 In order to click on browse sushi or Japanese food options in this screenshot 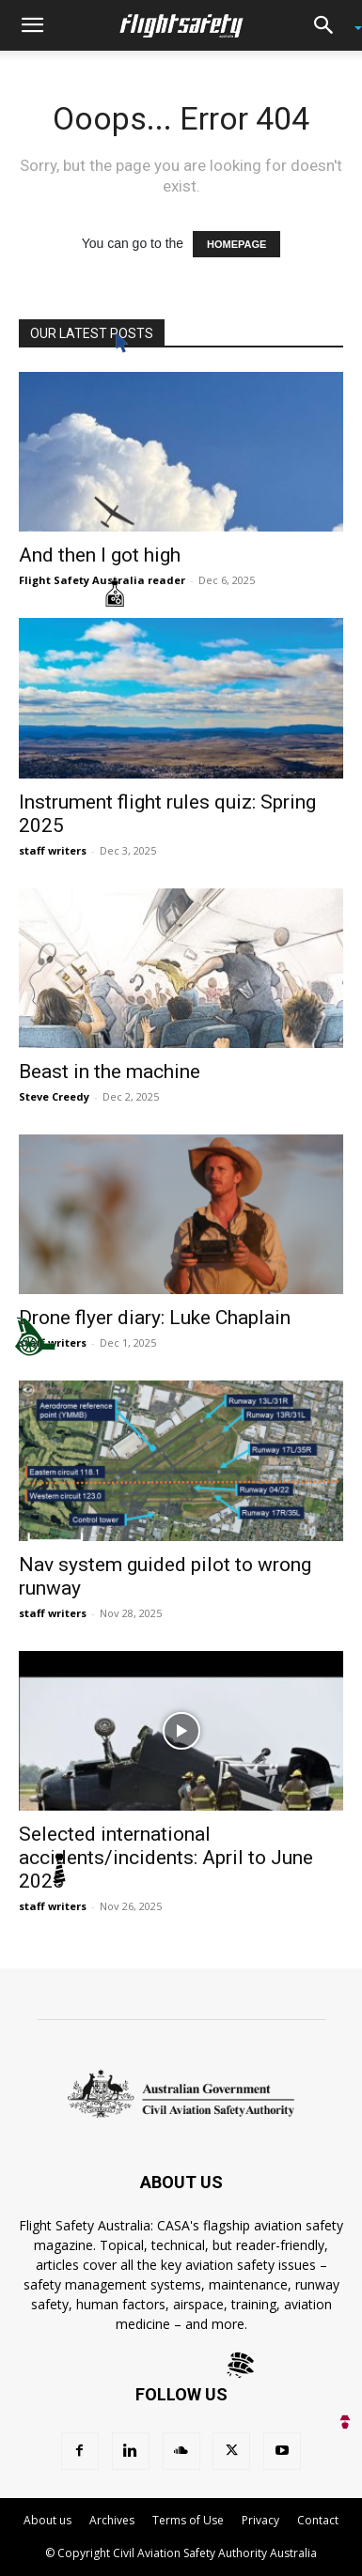, I will do `click(240, 2365)`.